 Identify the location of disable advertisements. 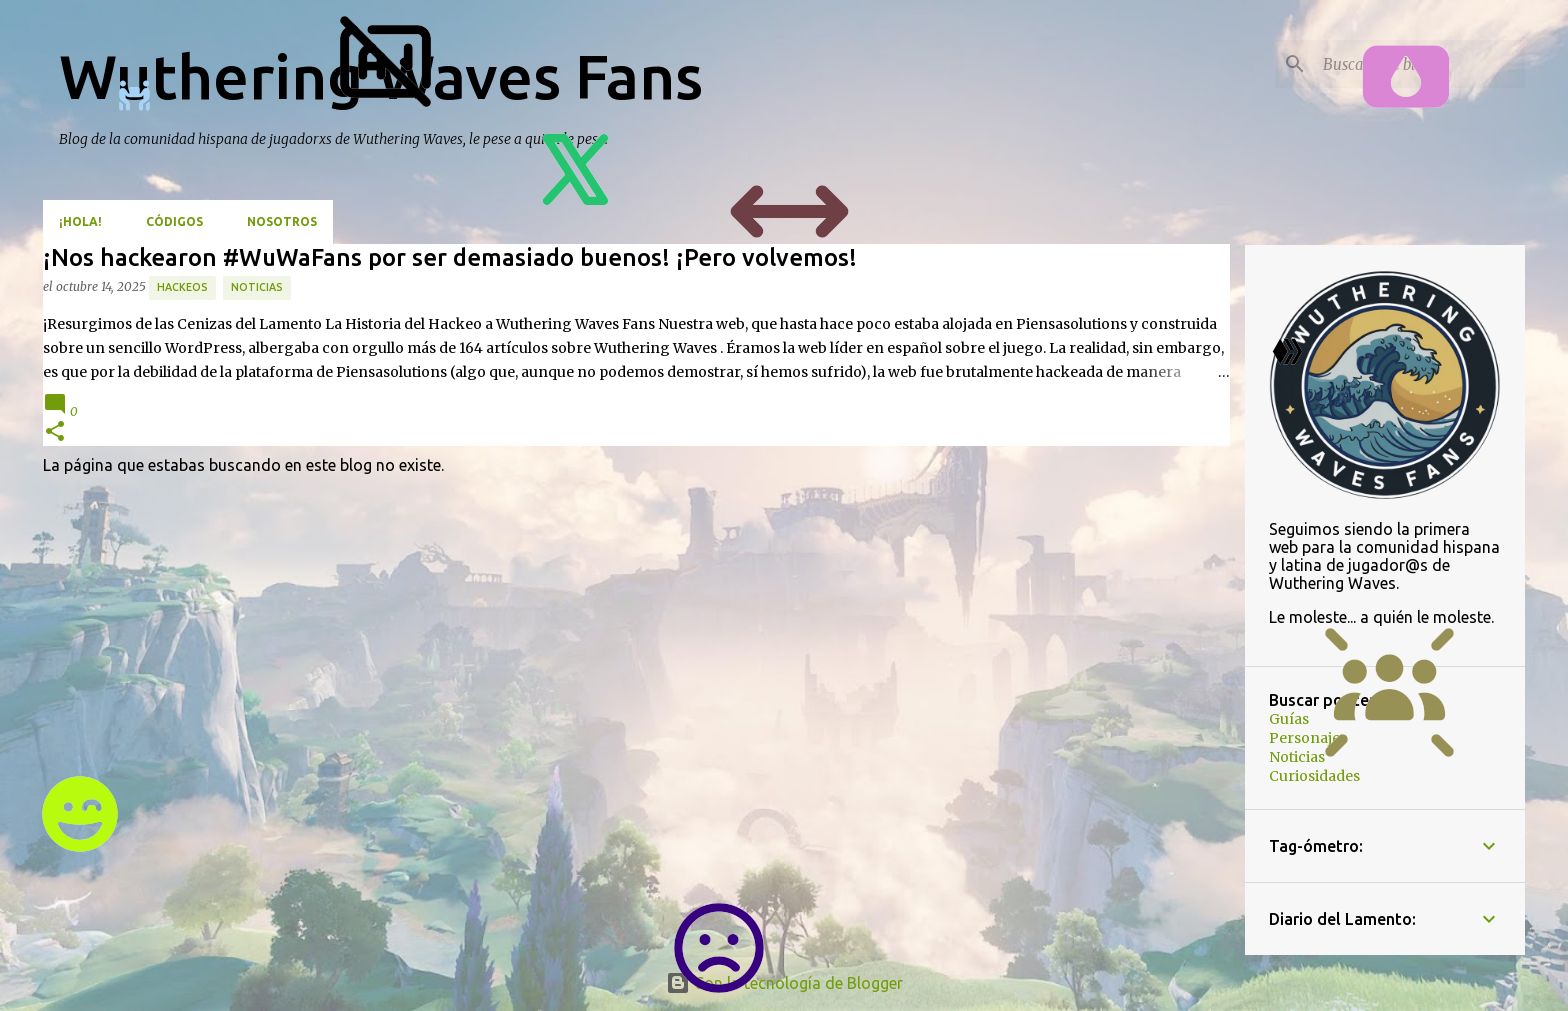
(385, 61).